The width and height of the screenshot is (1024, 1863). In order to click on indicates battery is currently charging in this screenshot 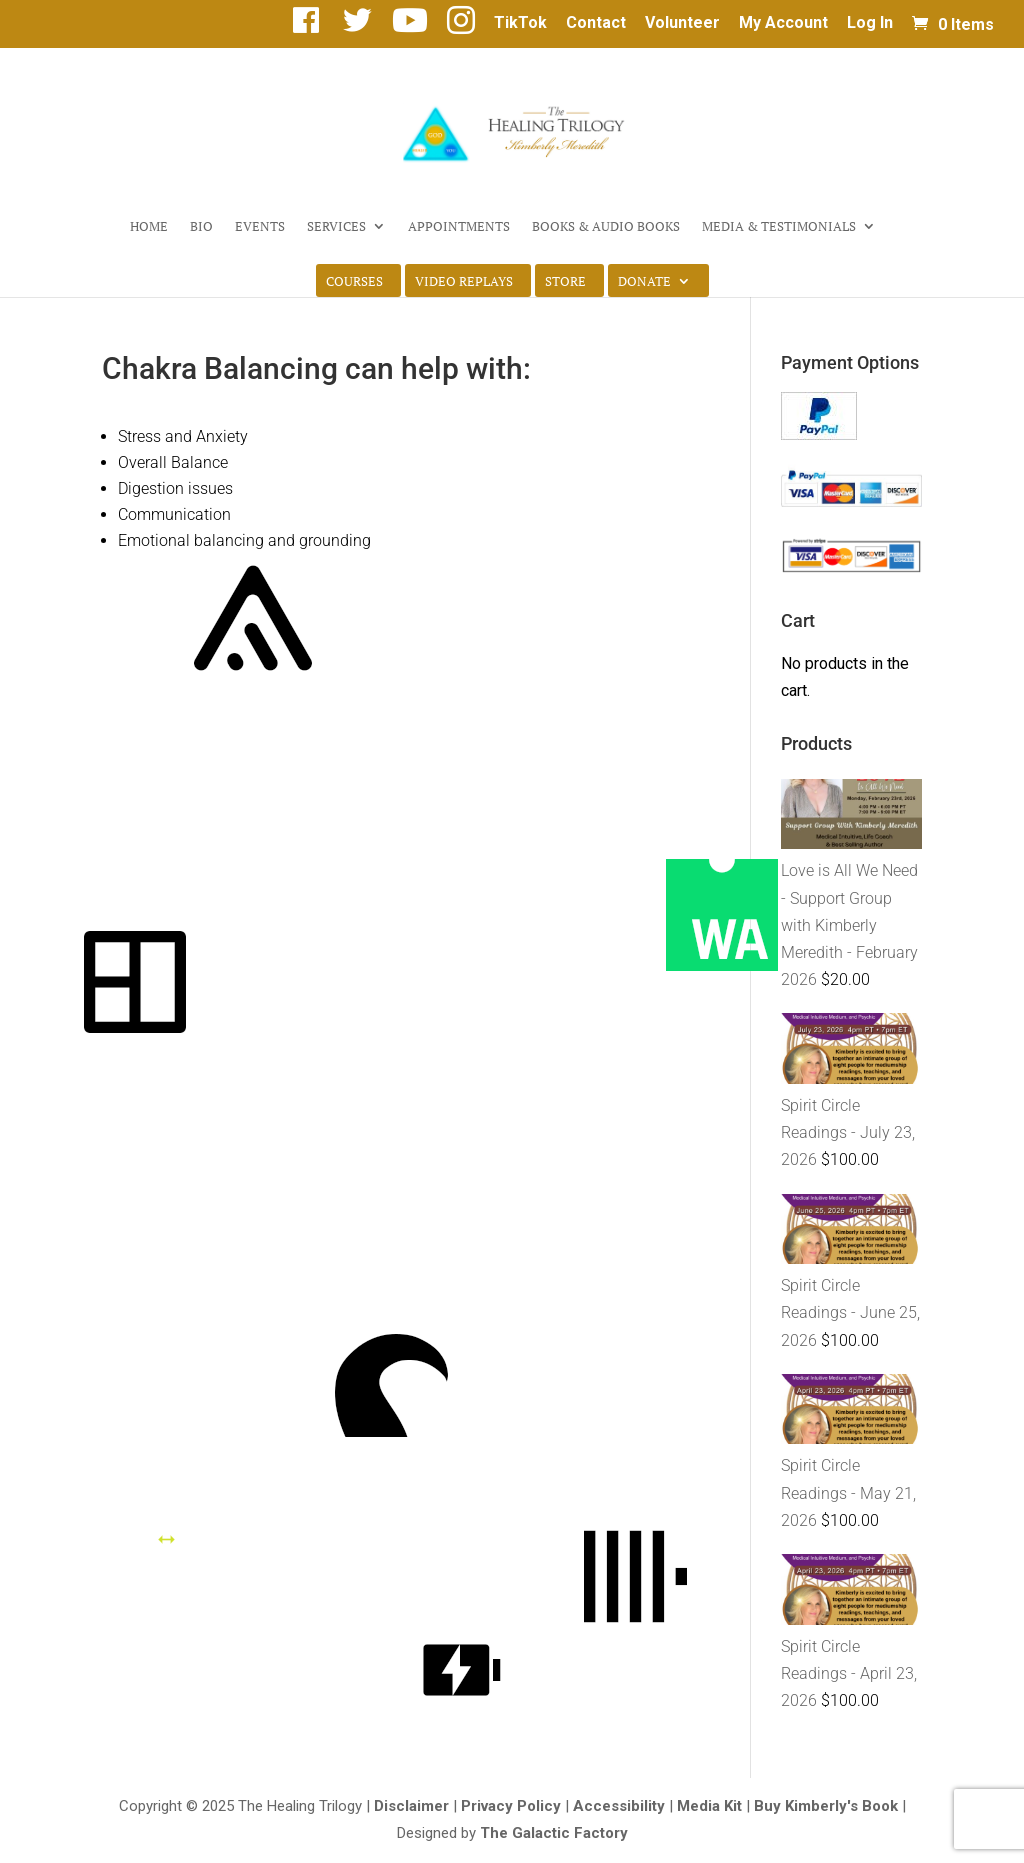, I will do `click(460, 1670)`.